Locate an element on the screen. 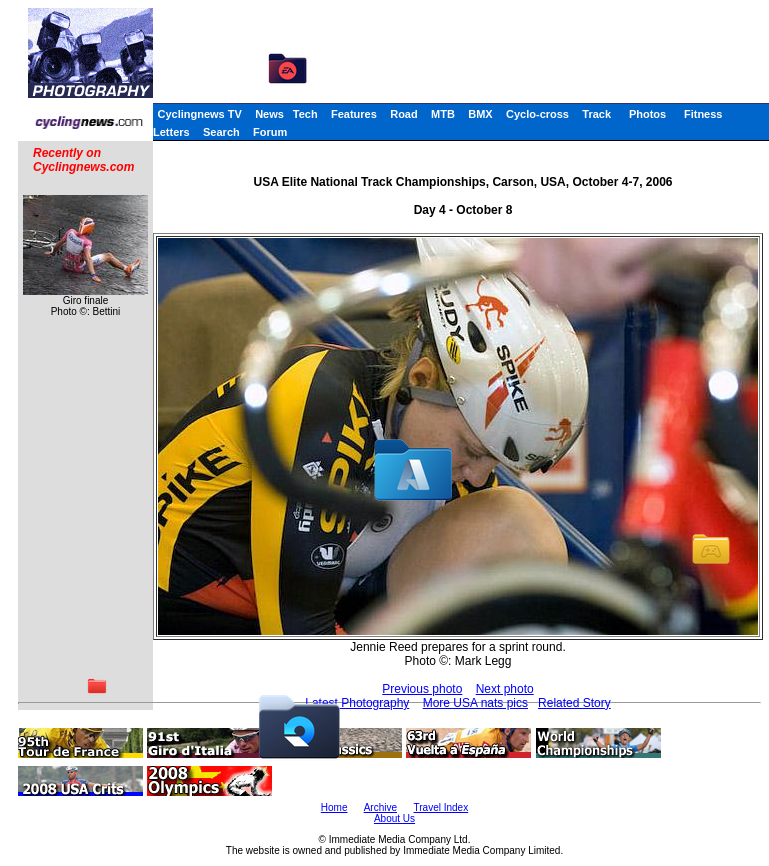 The height and width of the screenshot is (866, 769). open microsoft azure project folder is located at coordinates (413, 472).